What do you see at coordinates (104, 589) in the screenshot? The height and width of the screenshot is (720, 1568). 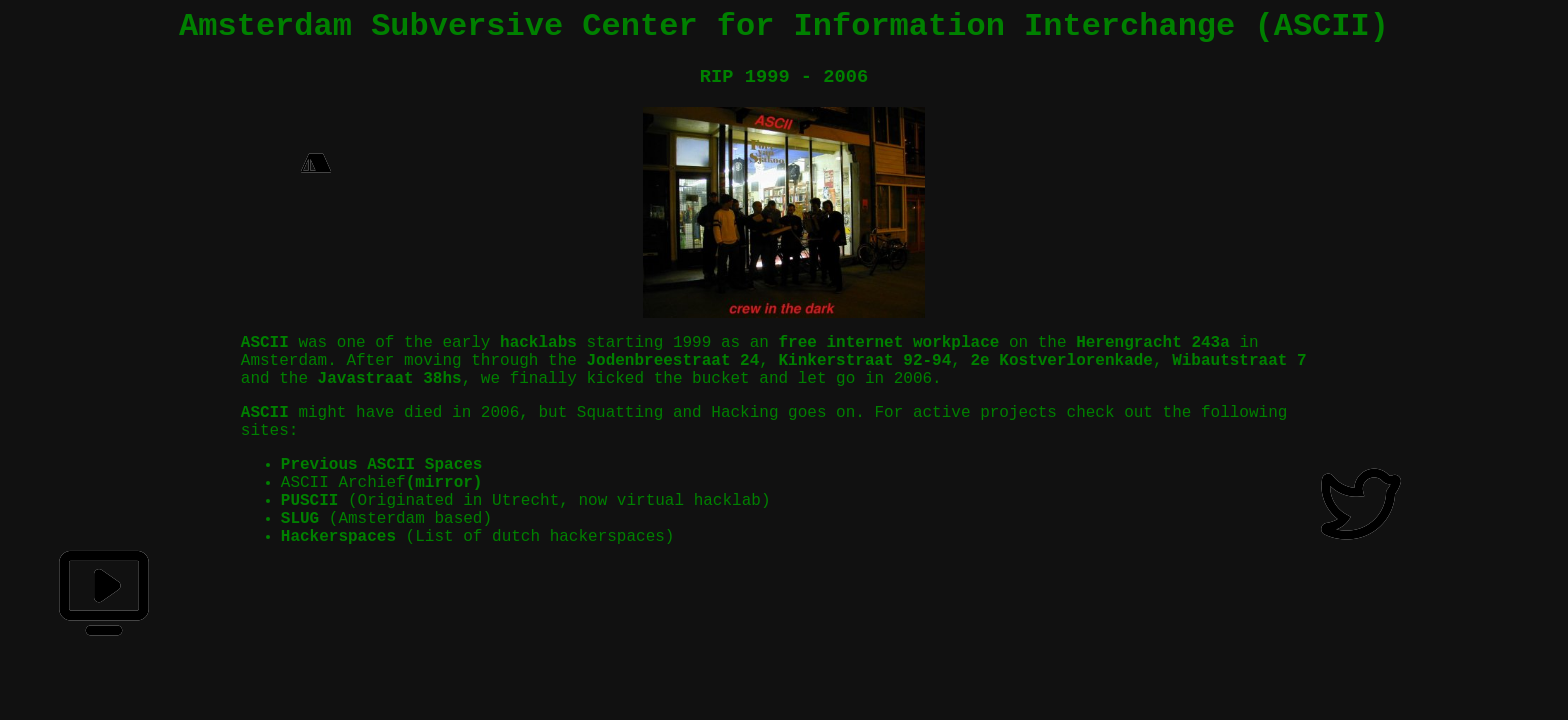 I see `play video on monitor or screen` at bounding box center [104, 589].